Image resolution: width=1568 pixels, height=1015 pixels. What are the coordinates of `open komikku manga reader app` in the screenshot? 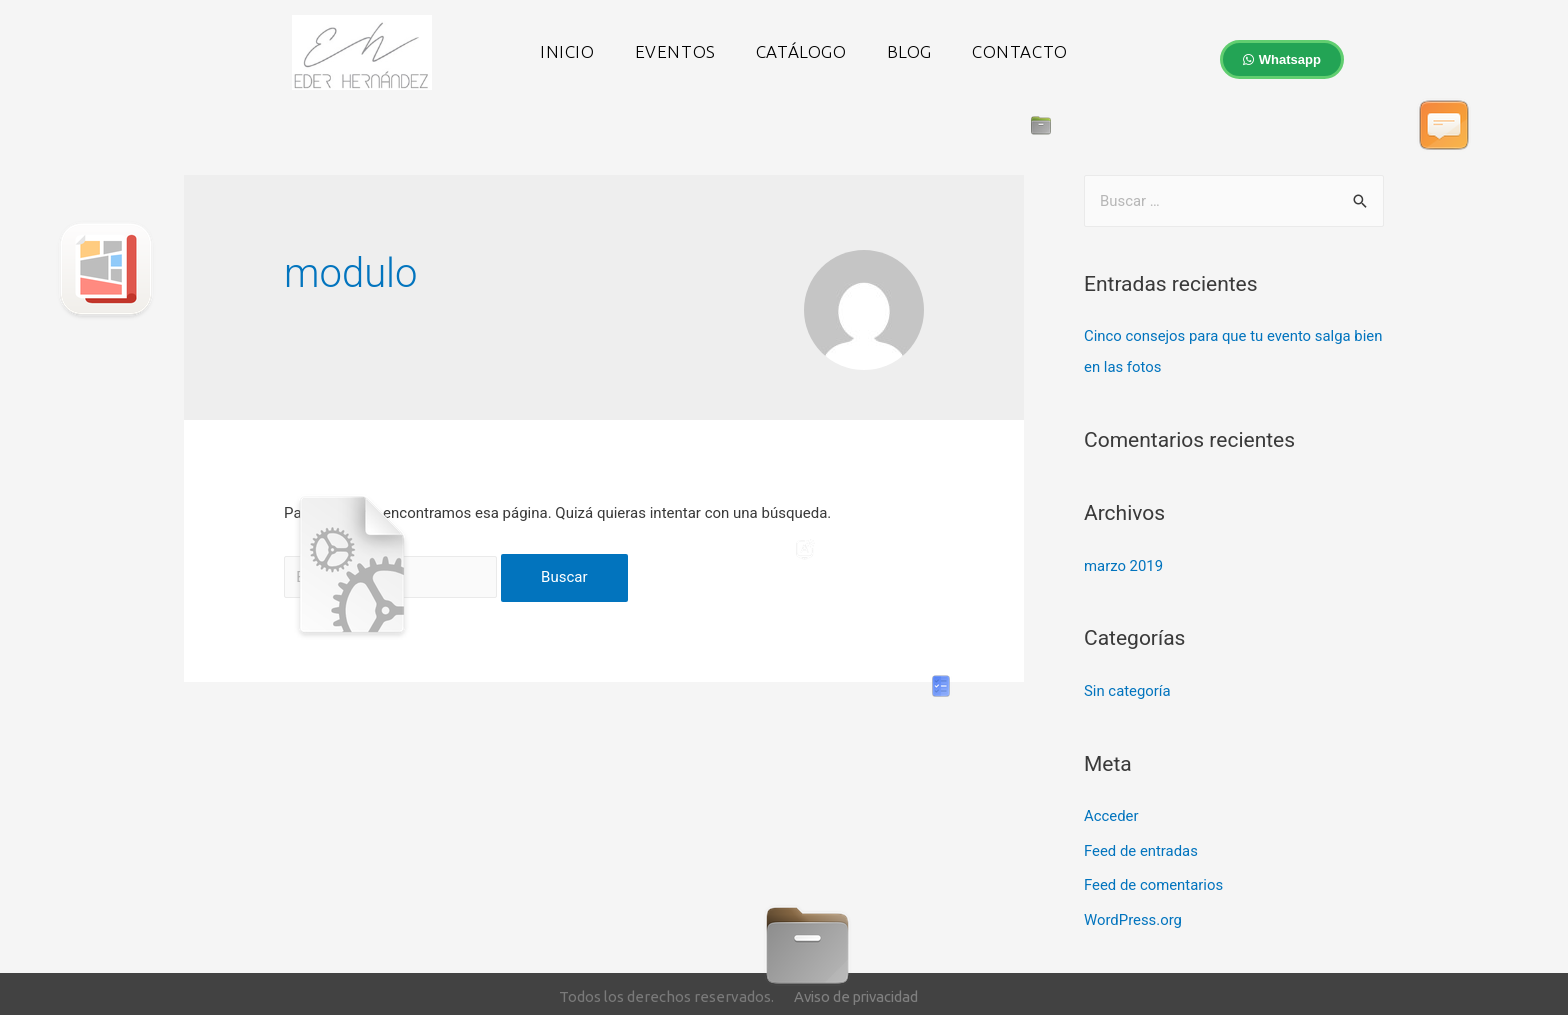 It's located at (106, 269).